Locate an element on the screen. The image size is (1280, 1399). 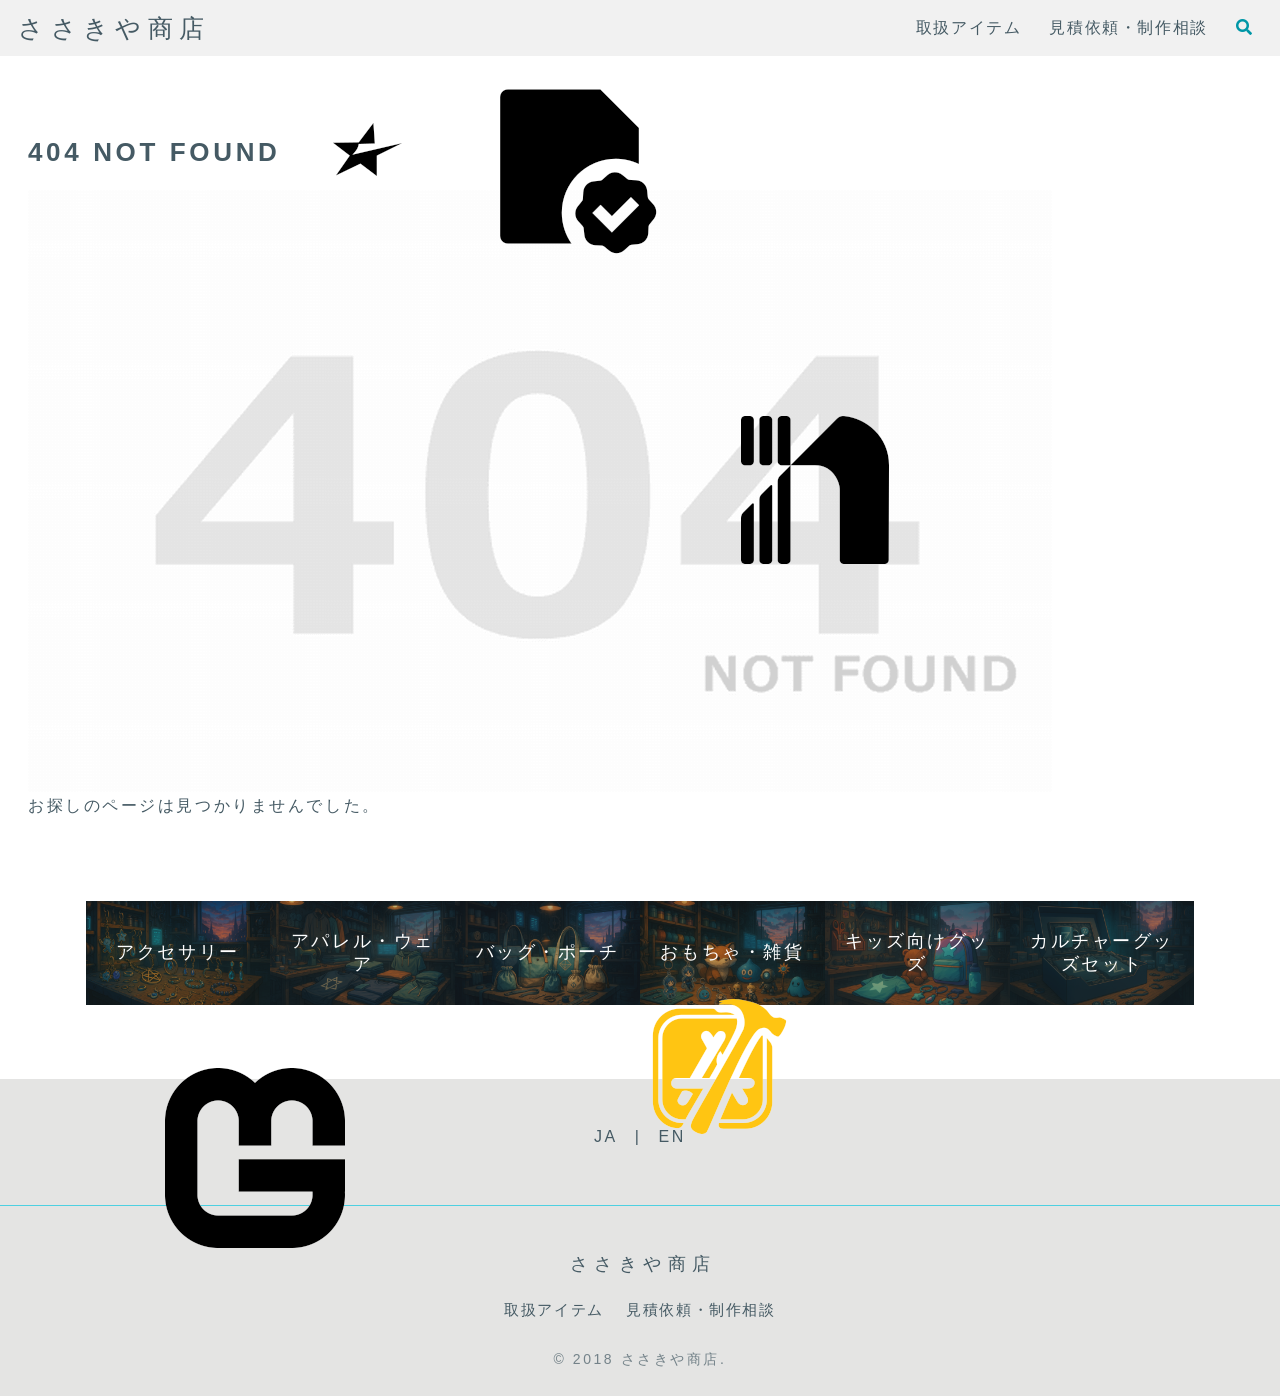
open xcode development environment is located at coordinates (719, 1066).